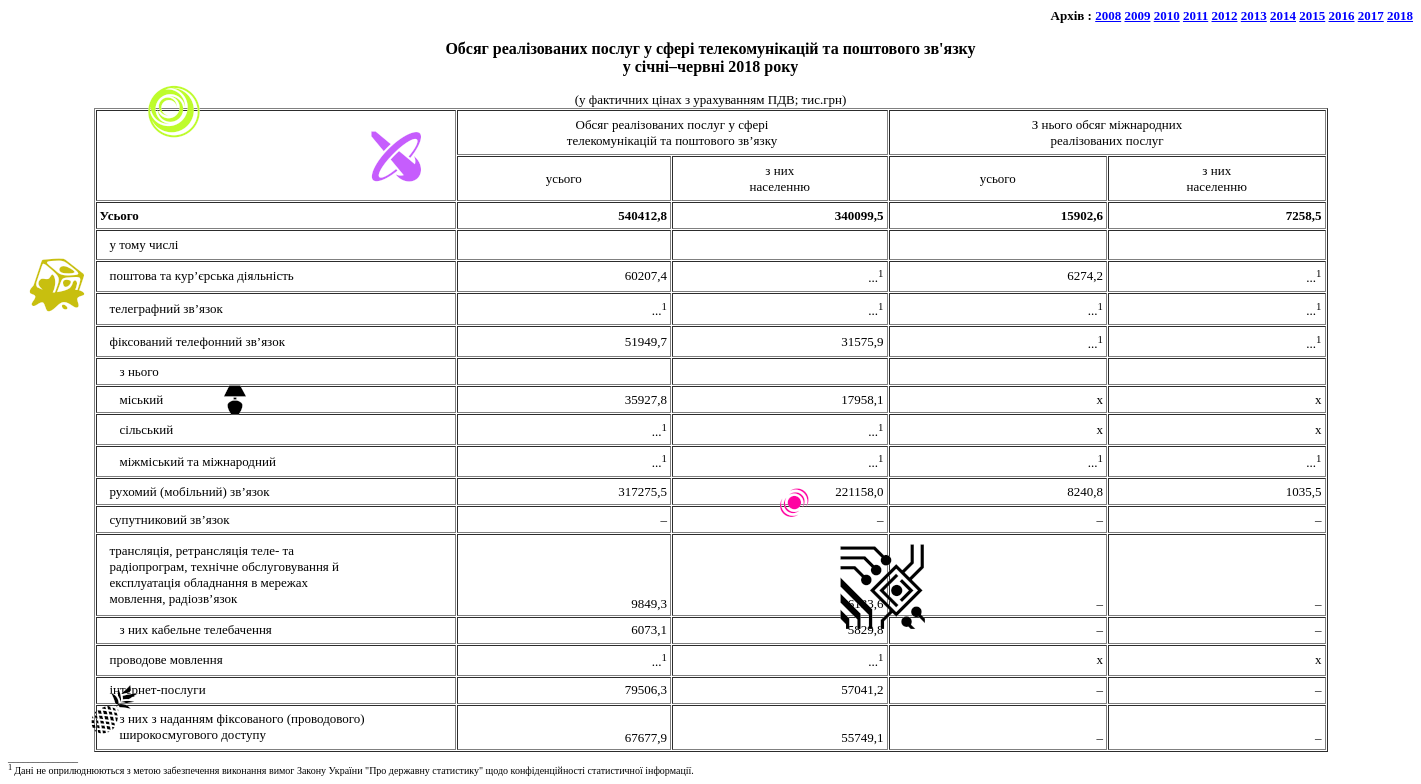 This screenshot has width=1421, height=784. Describe the element at coordinates (57, 284) in the screenshot. I see `indicates a cooling effect or freeze ability wearing off` at that location.